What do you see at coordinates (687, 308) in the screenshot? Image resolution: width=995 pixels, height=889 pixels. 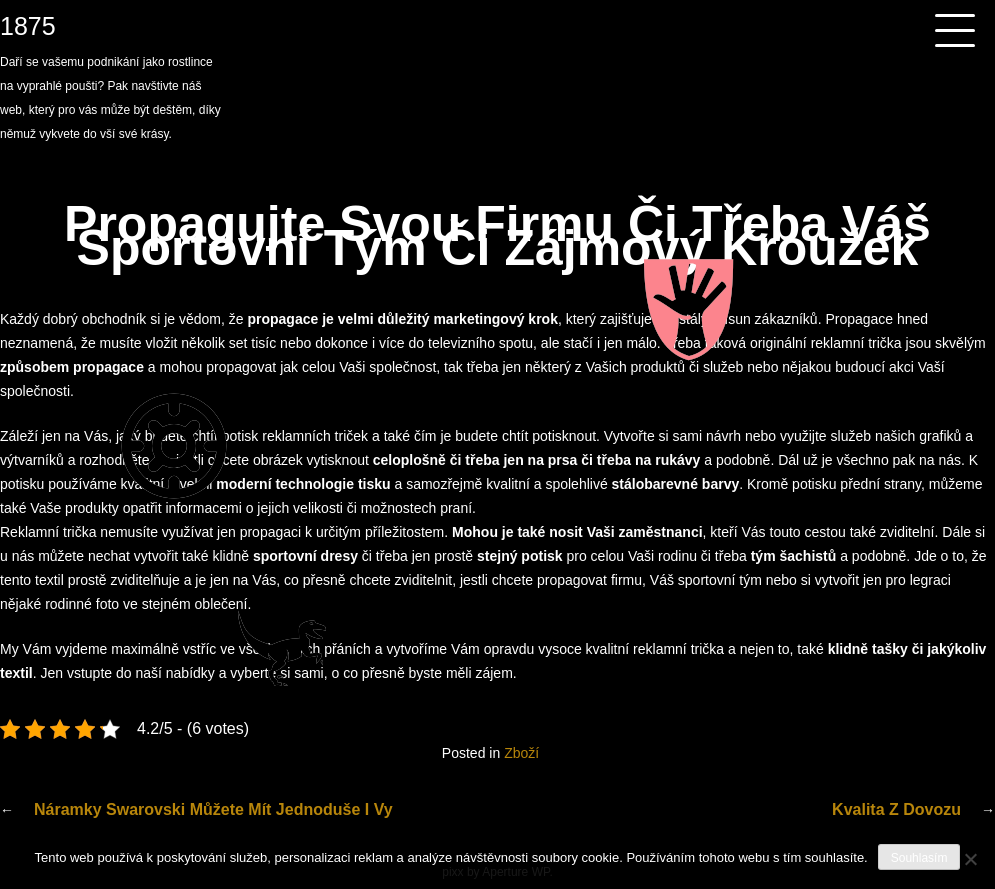 I see `indicates a blocked or restricted action` at bounding box center [687, 308].